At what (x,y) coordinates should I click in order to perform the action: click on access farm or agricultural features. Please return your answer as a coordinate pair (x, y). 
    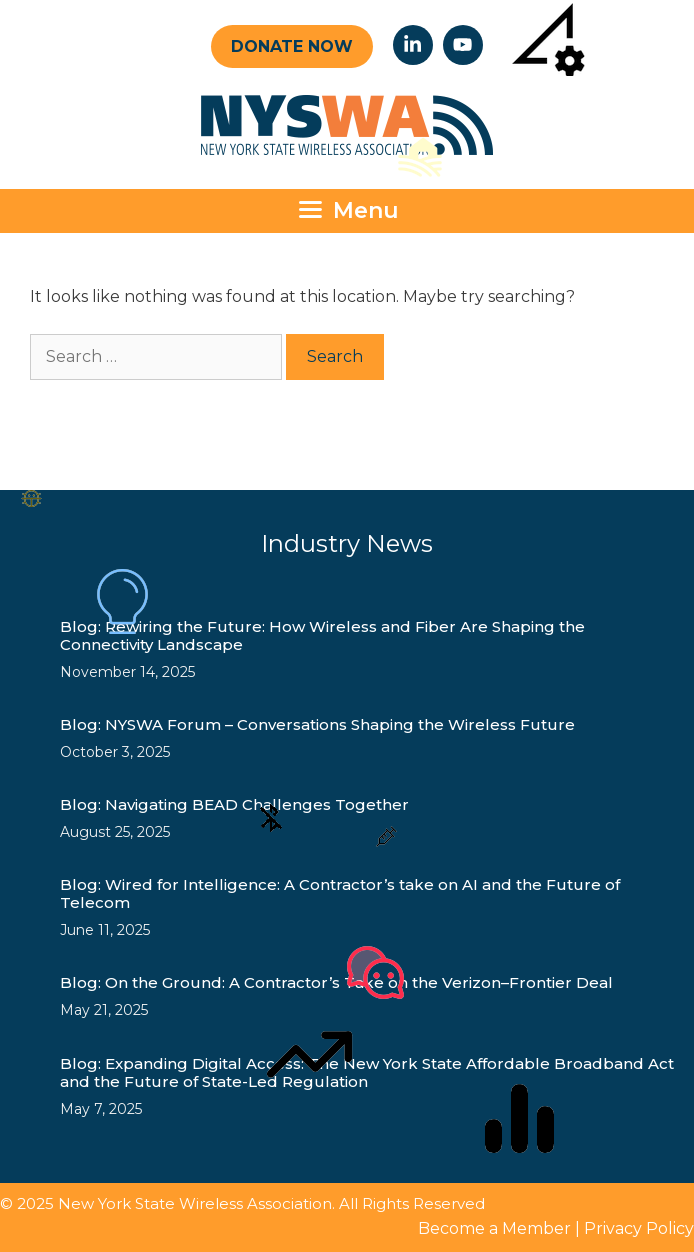
    Looking at the image, I should click on (420, 158).